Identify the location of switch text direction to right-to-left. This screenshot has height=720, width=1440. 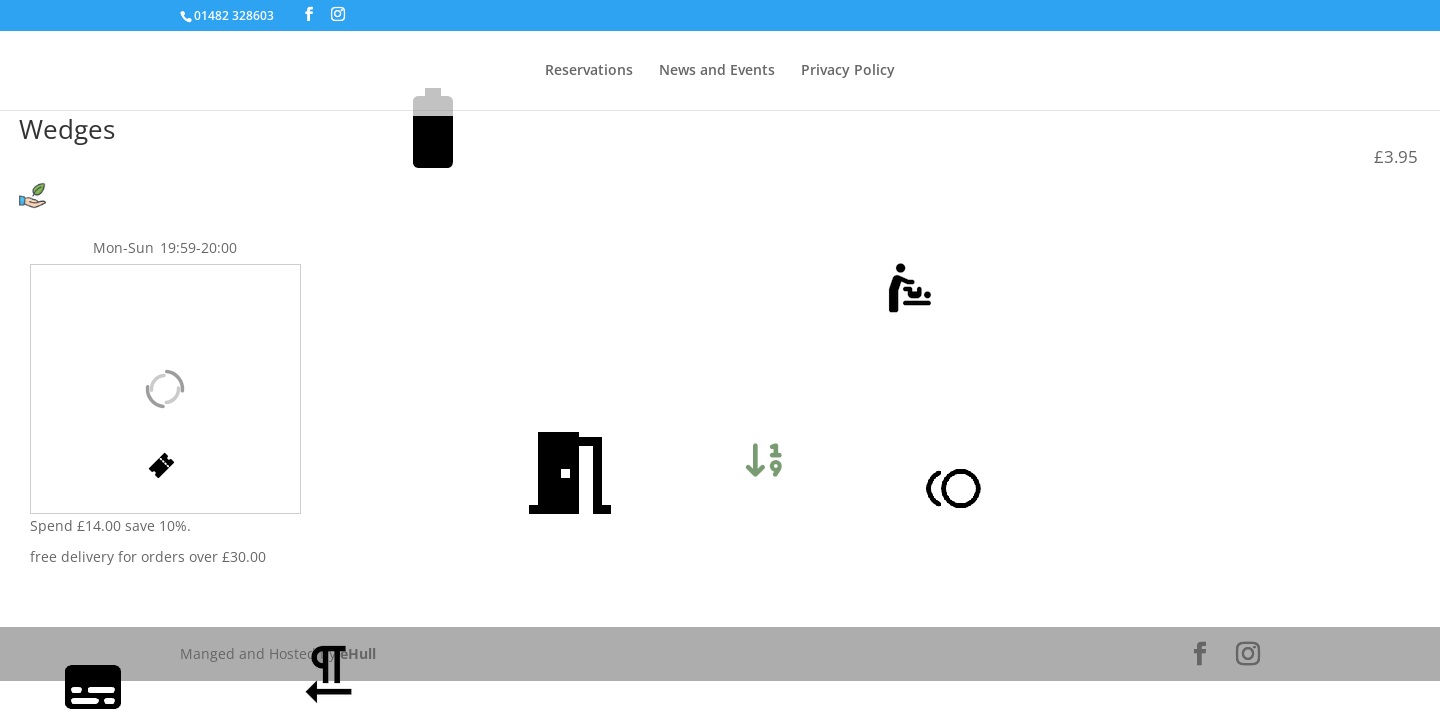
(328, 674).